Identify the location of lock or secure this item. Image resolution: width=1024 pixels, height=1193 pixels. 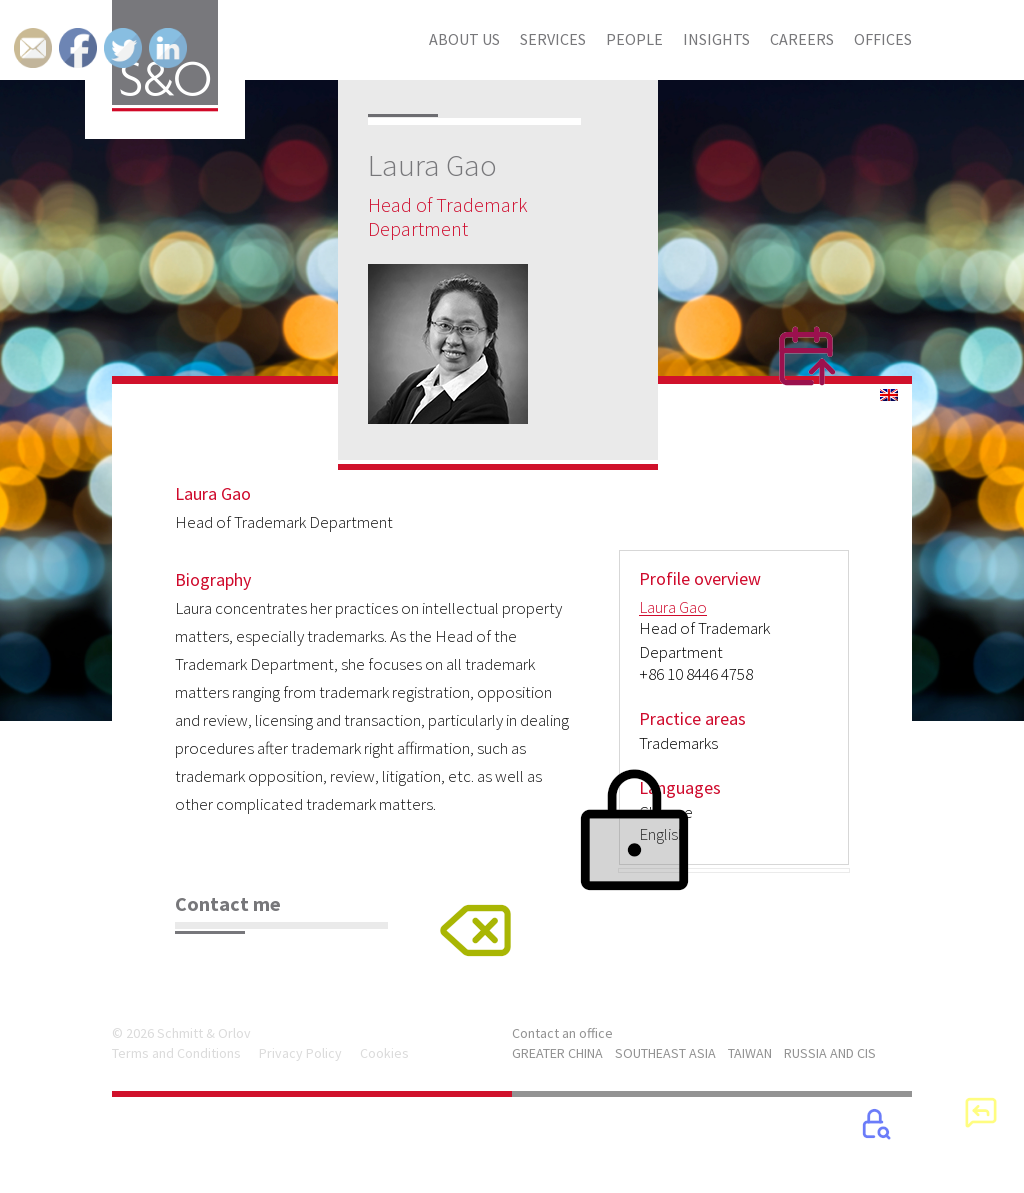
(634, 836).